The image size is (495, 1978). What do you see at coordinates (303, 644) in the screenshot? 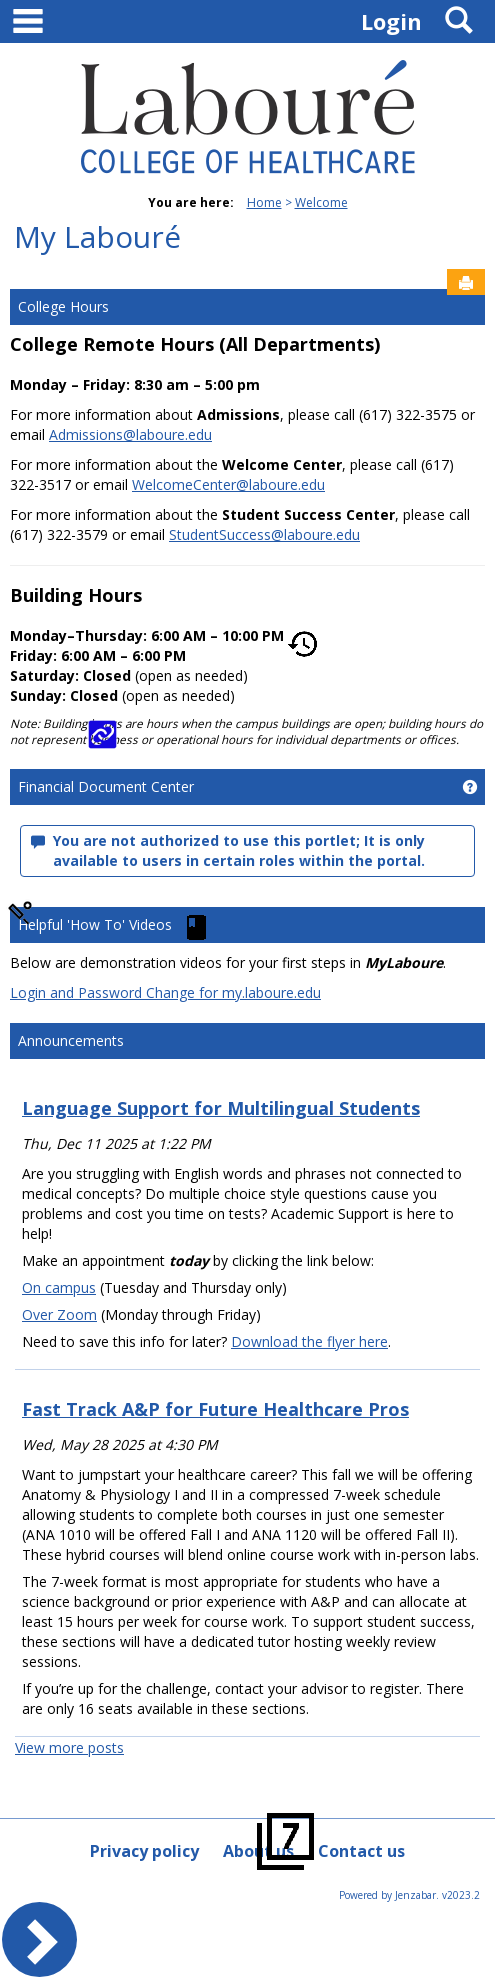
I see `view browsing or activity history` at bounding box center [303, 644].